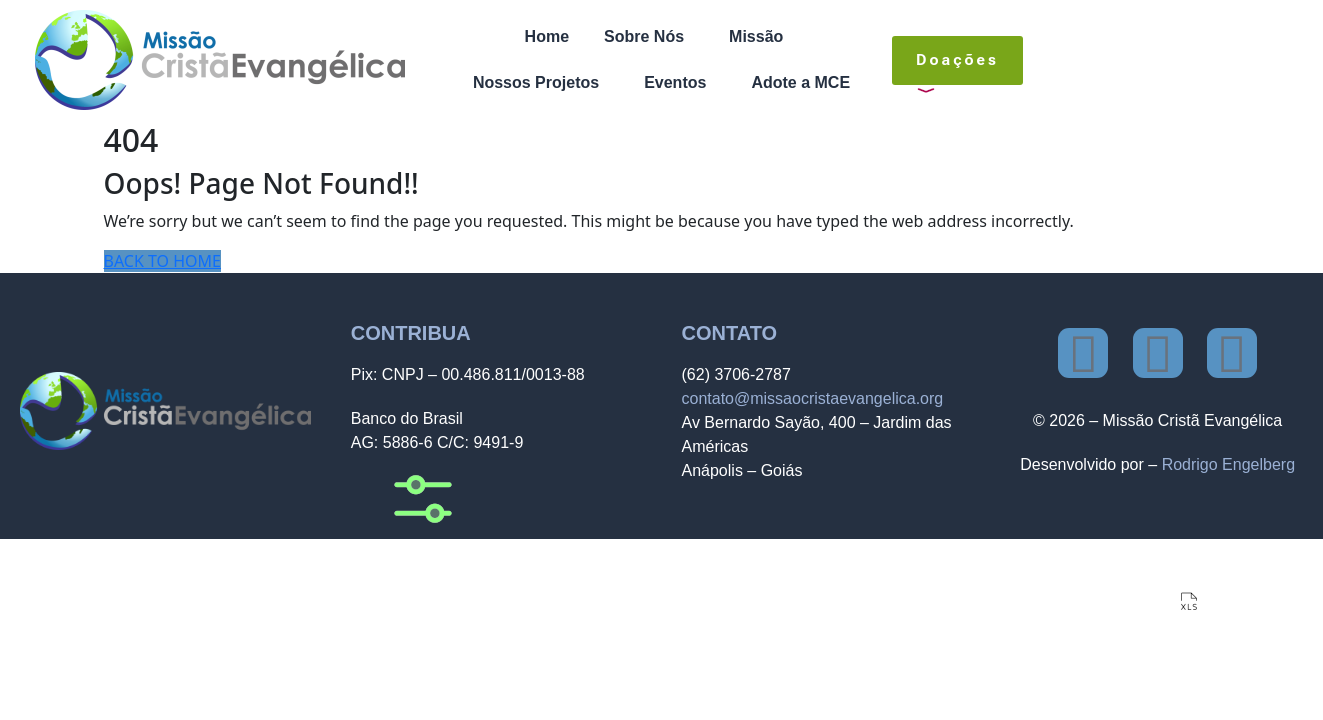 The width and height of the screenshot is (1323, 720). Describe the element at coordinates (423, 499) in the screenshot. I see `adjust settings or preferences` at that location.